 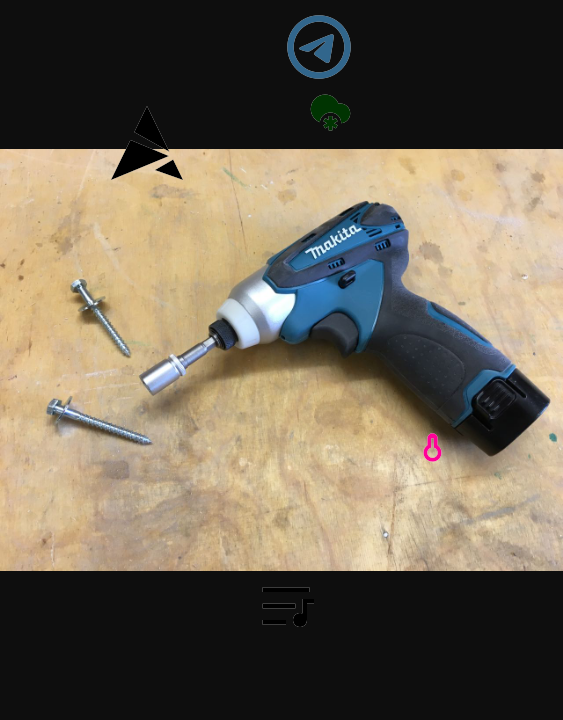 What do you see at coordinates (330, 112) in the screenshot?
I see `indicates snowy weather conditions` at bounding box center [330, 112].